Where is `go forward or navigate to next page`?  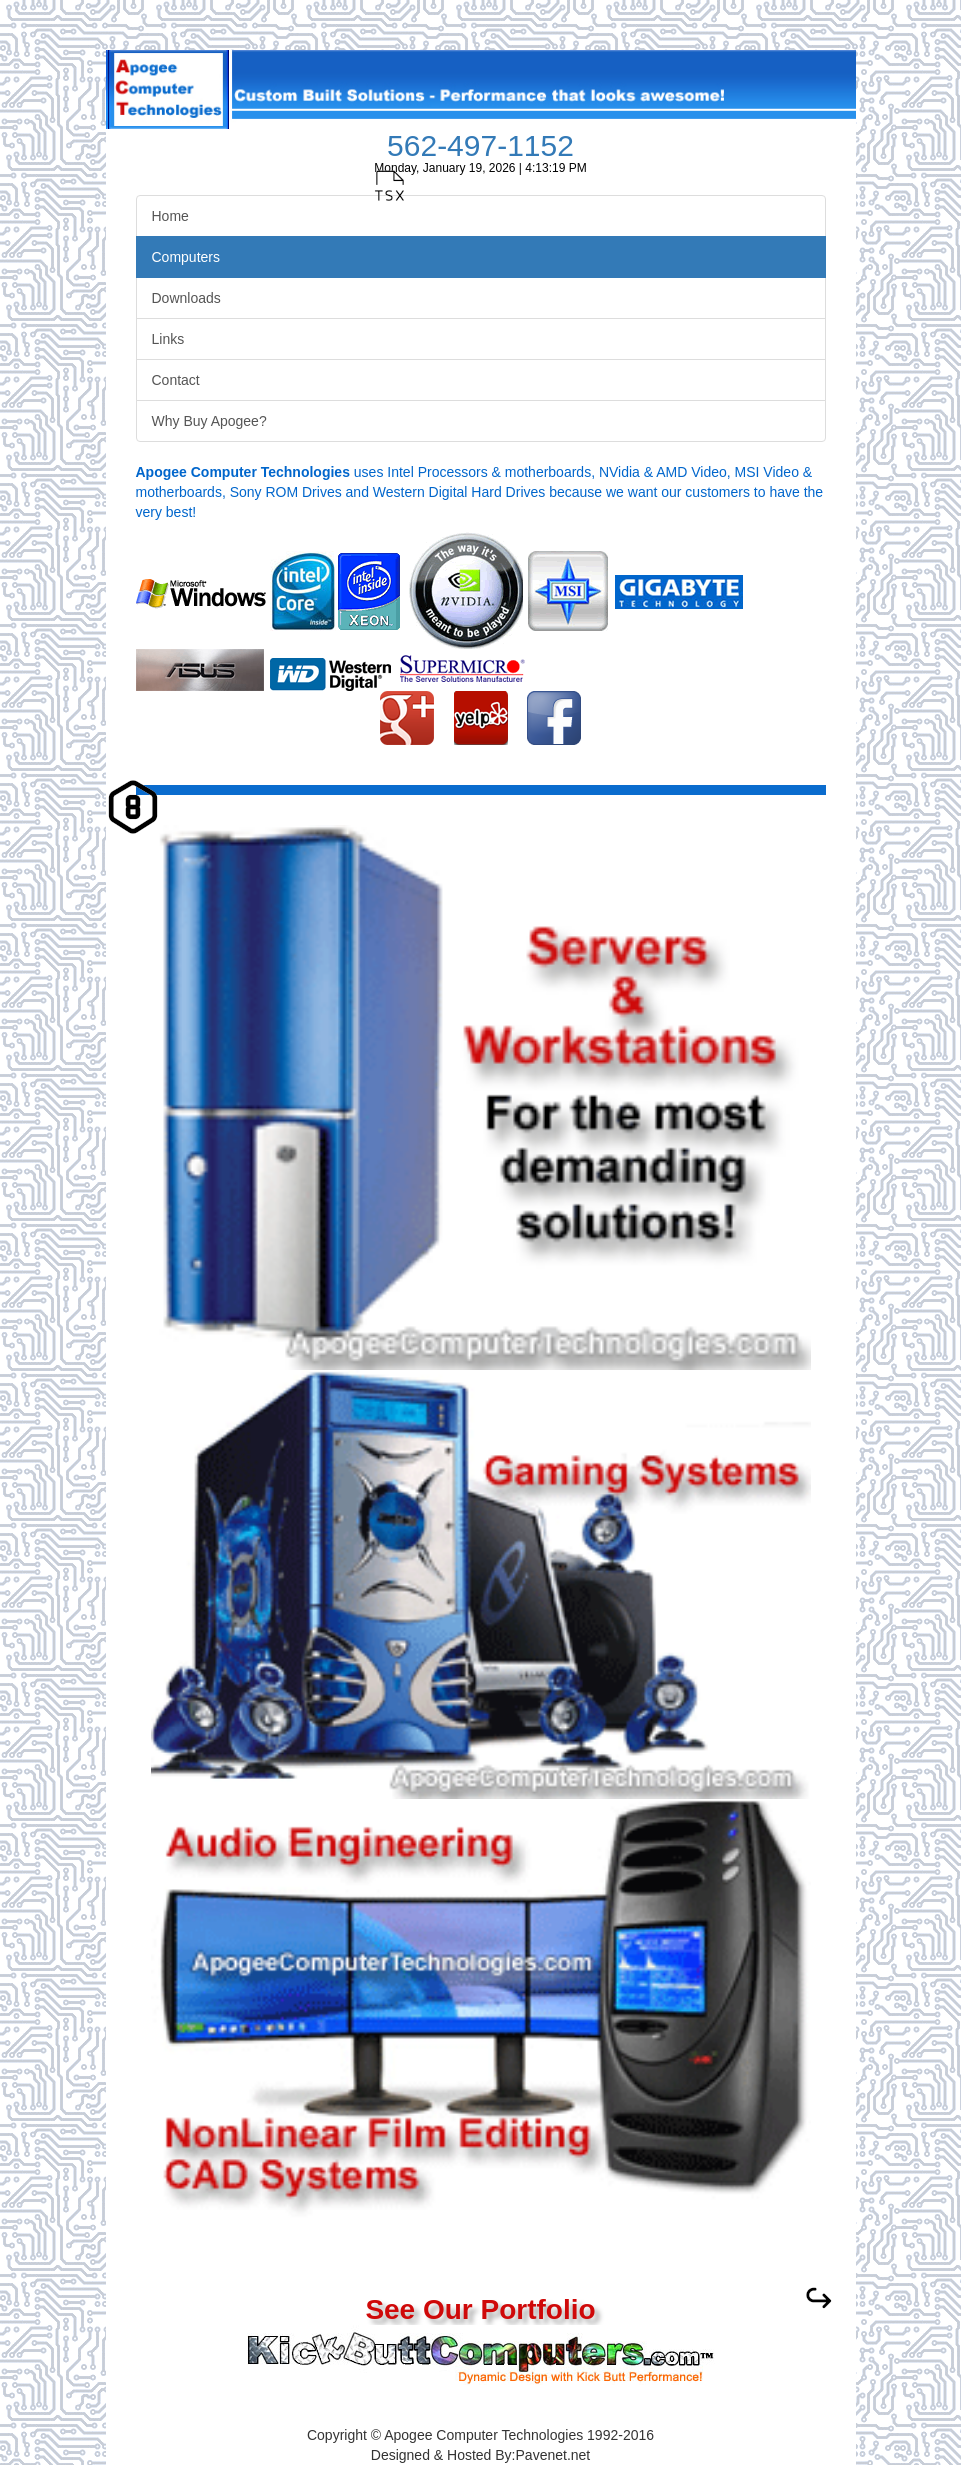 go forward or navigate to next page is located at coordinates (819, 2296).